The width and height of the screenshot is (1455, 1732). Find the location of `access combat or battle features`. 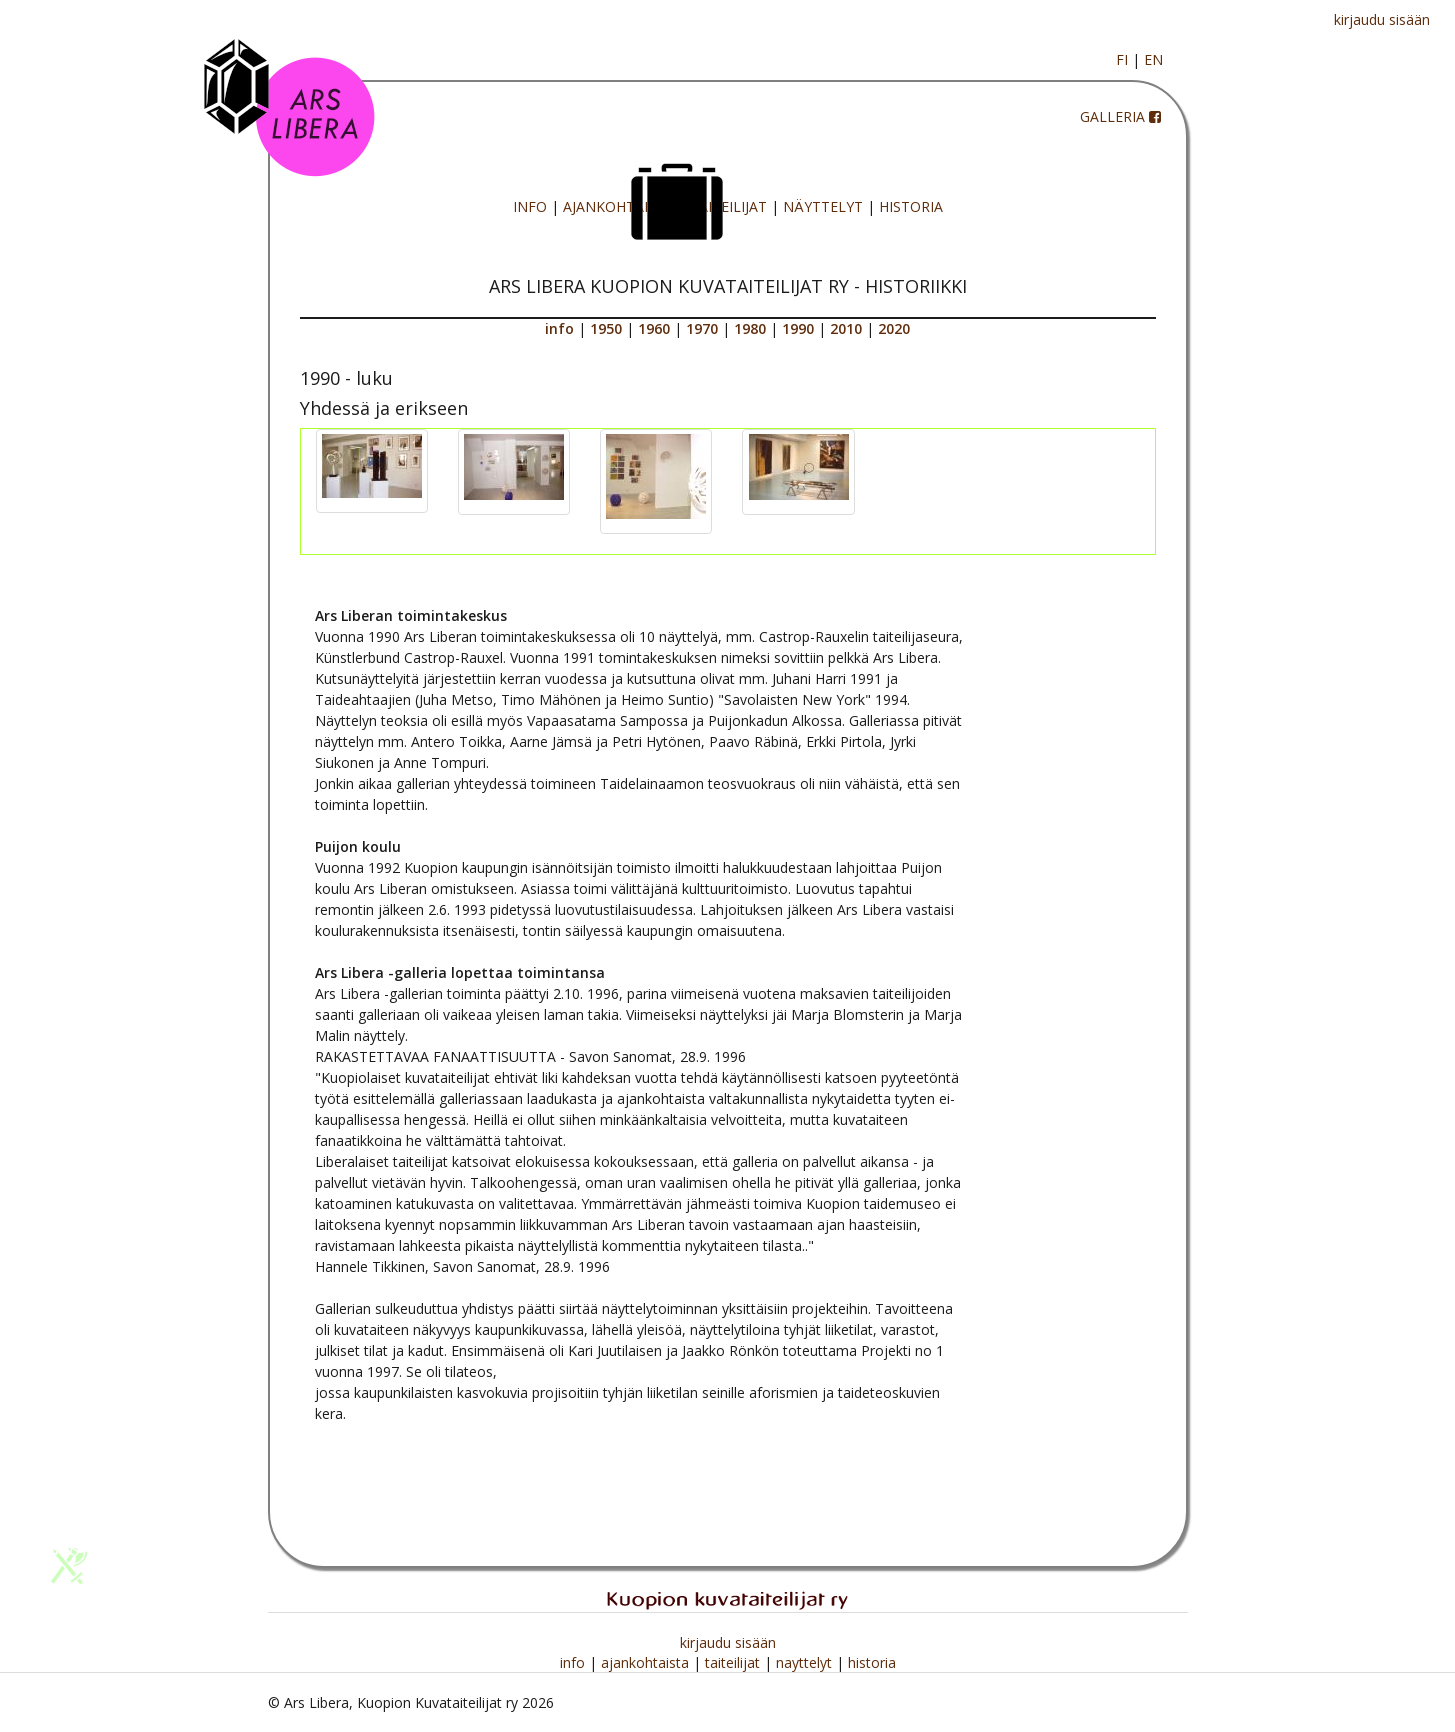

access combat or battle features is located at coordinates (69, 1566).